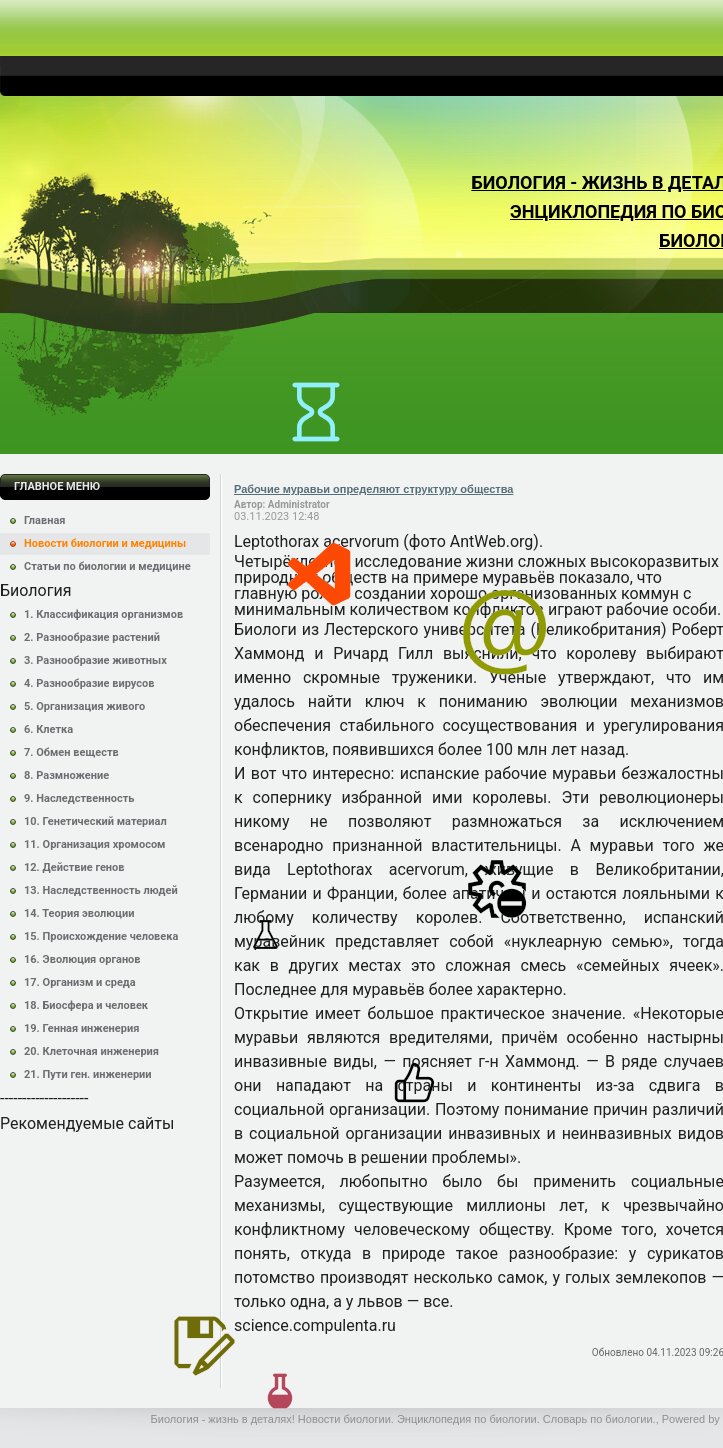 The height and width of the screenshot is (1448, 723). Describe the element at coordinates (316, 412) in the screenshot. I see `indicates a process is in progress or loading` at that location.